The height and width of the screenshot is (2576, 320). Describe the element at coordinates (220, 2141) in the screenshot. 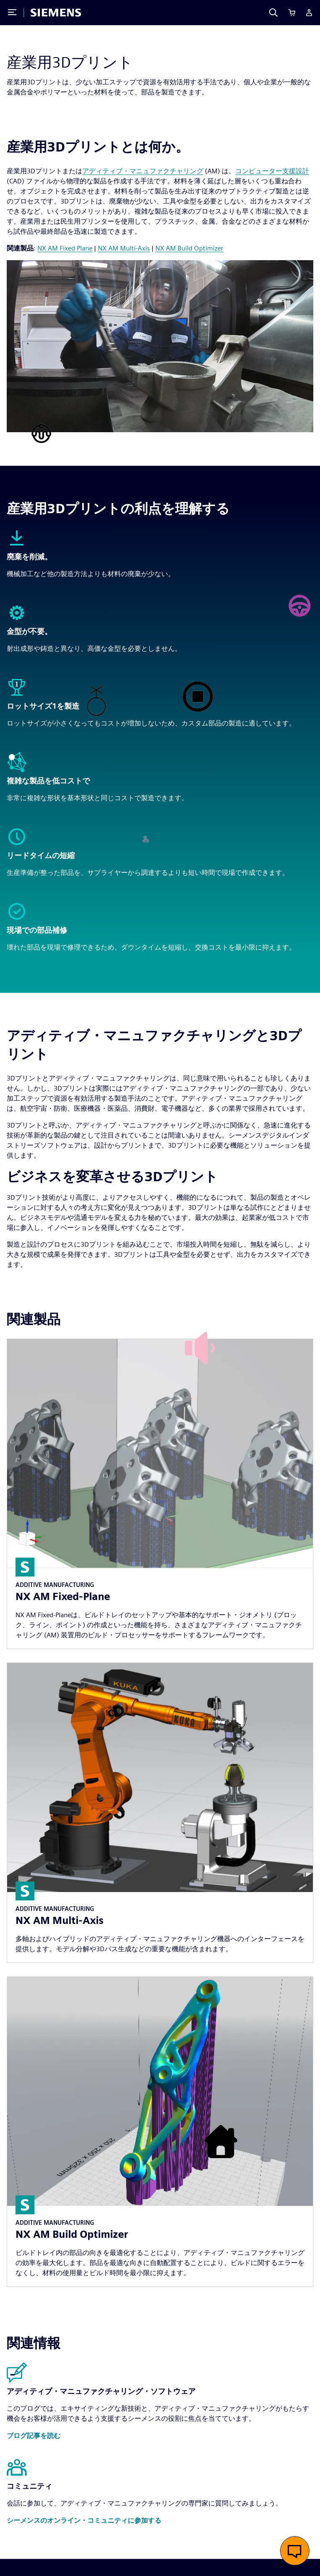

I see `navigate to home screen` at that location.